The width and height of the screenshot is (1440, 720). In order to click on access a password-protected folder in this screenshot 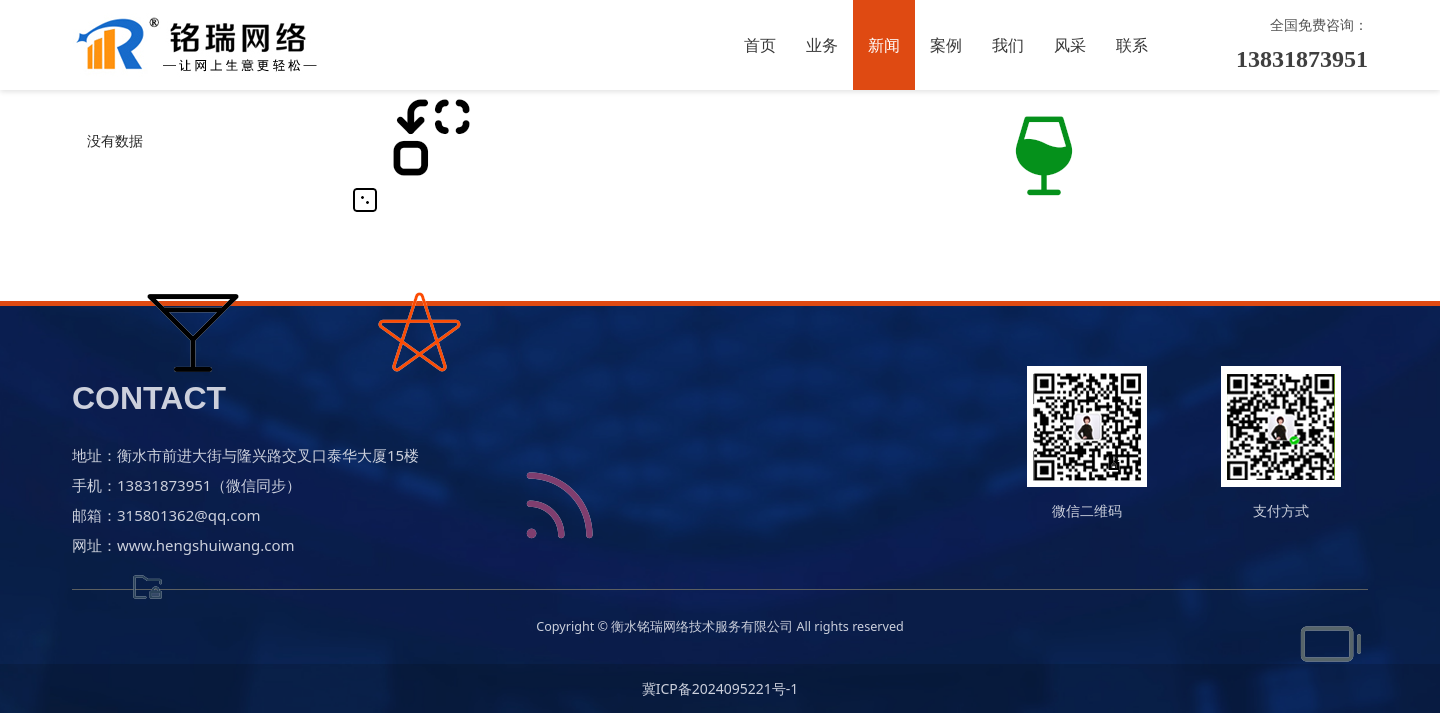, I will do `click(147, 586)`.